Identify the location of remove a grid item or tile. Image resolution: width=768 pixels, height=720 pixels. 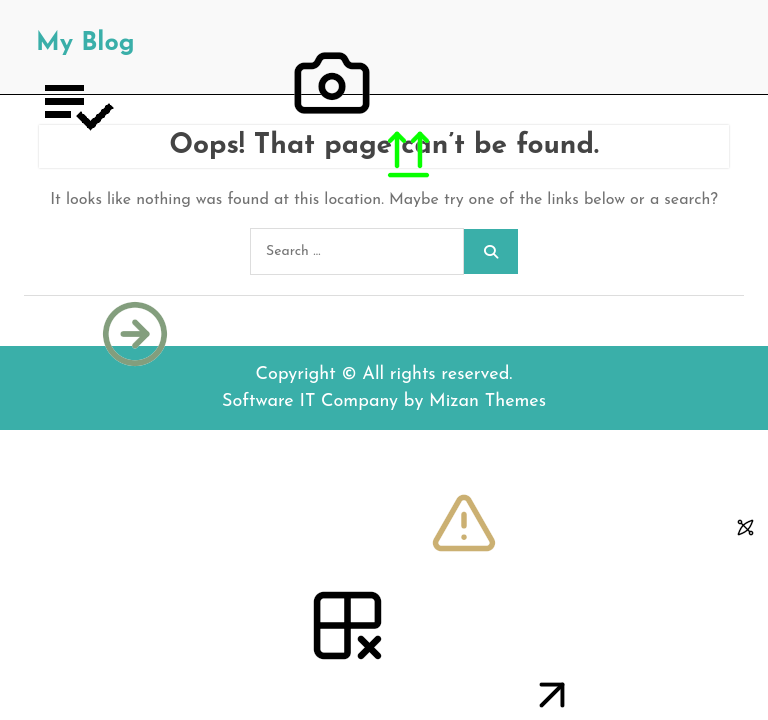
(347, 625).